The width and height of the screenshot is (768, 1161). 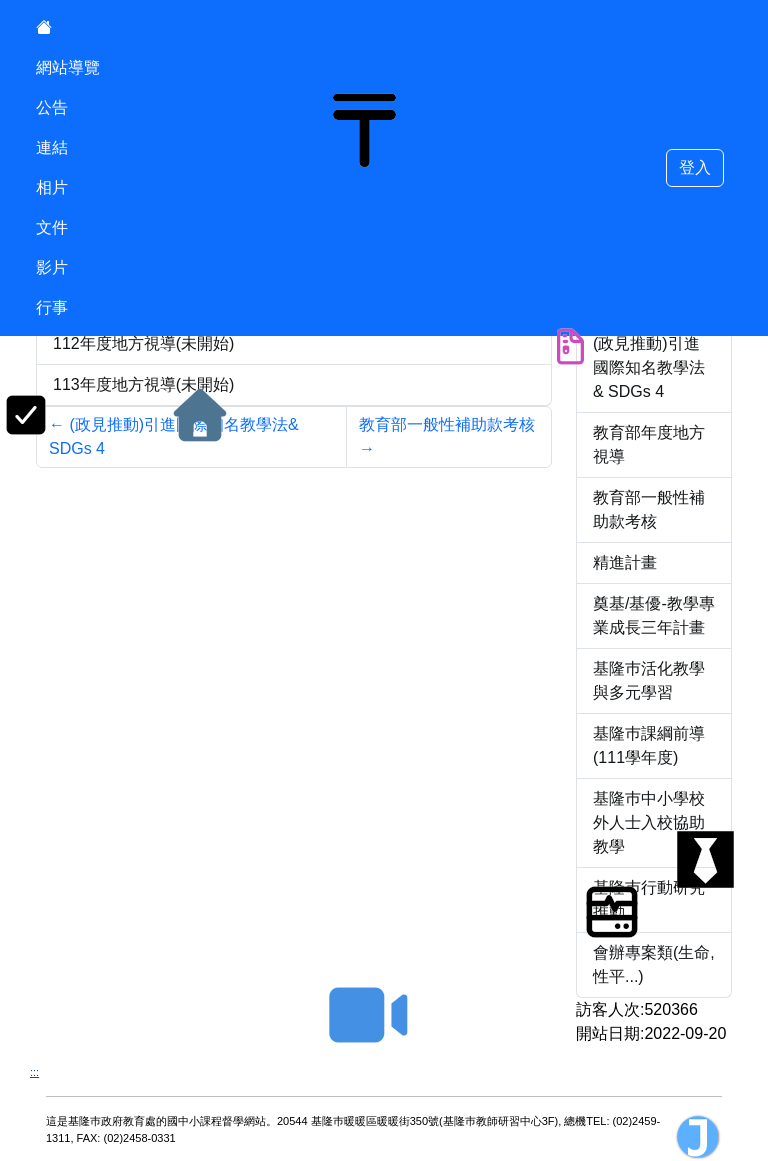 I want to click on select or confirm an option, so click(x=26, y=415).